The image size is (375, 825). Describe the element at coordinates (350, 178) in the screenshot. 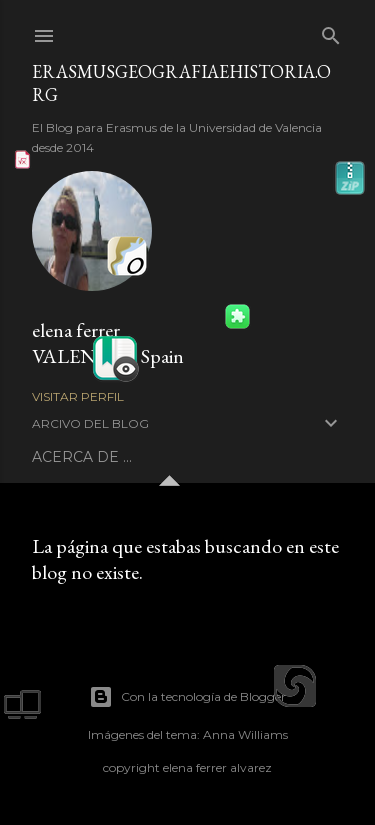

I see `compressed zip archive file` at that location.